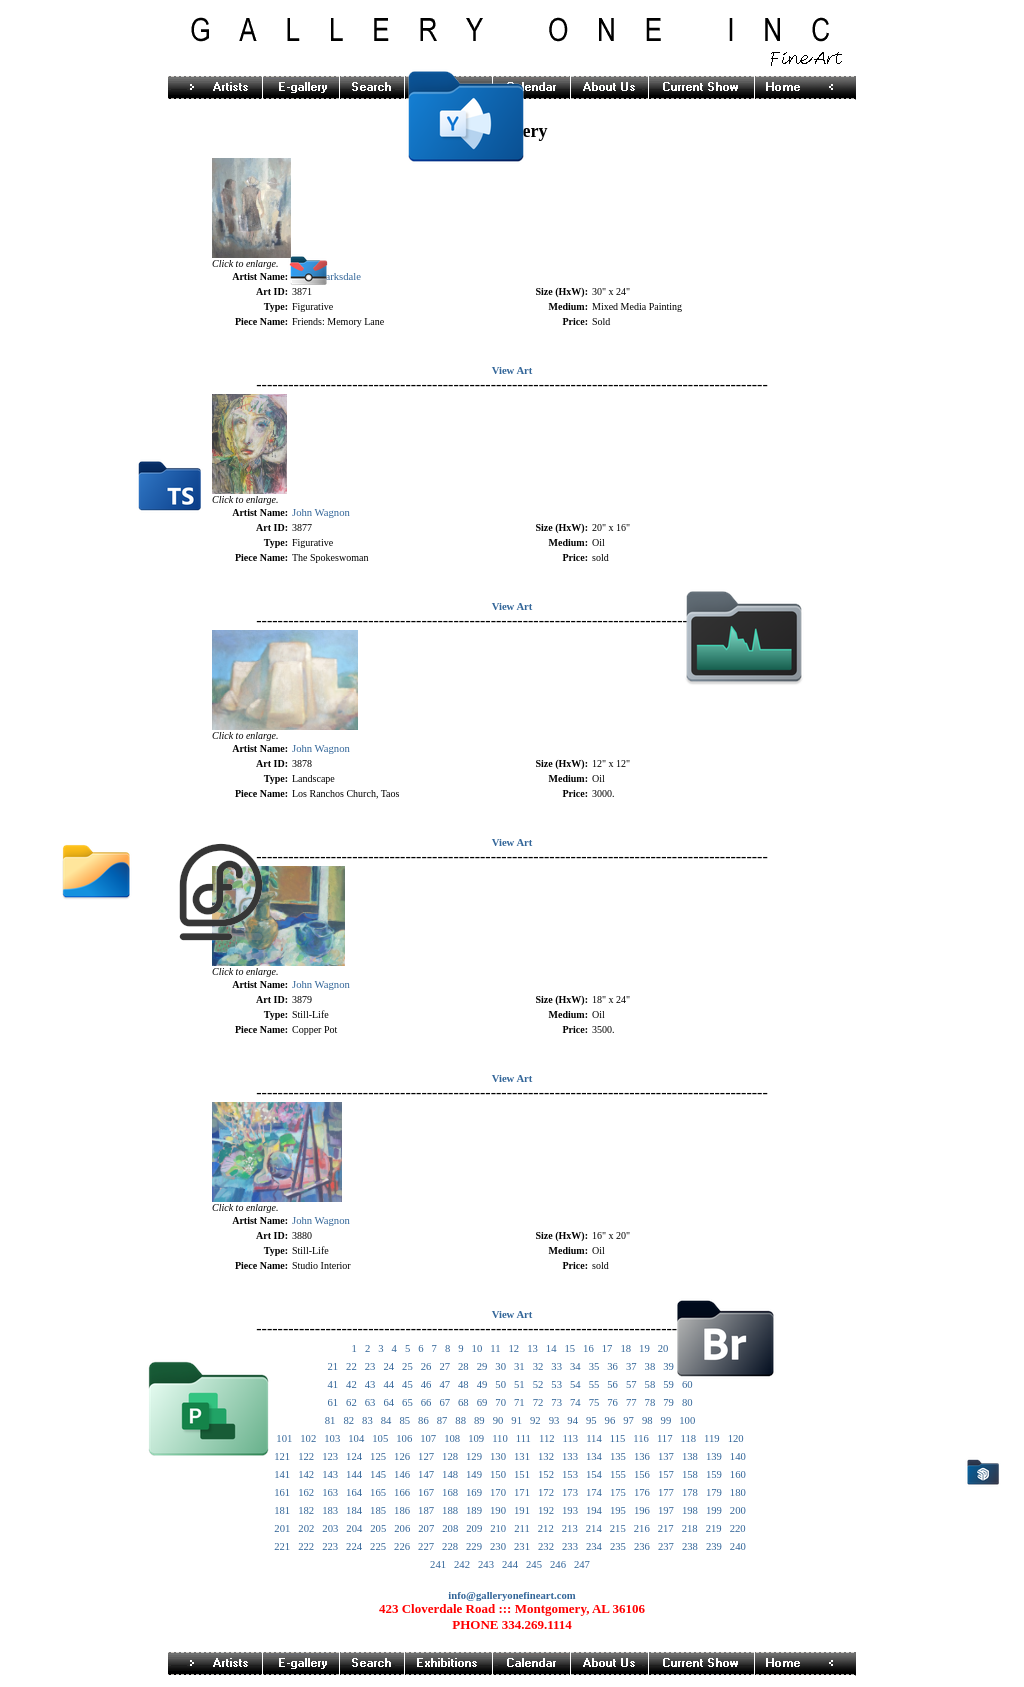 The image size is (1024, 1687). What do you see at coordinates (743, 639) in the screenshot?
I see `open system monitoring files` at bounding box center [743, 639].